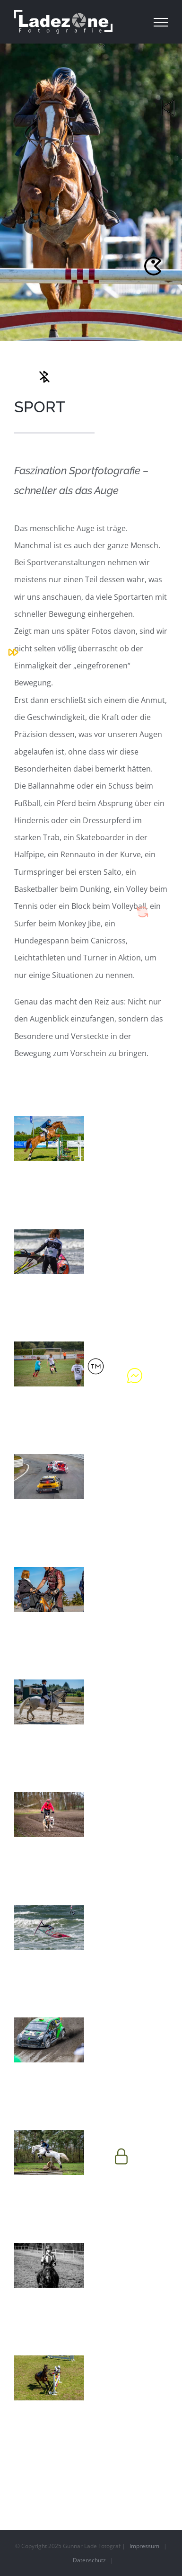 This screenshot has width=182, height=2576. Describe the element at coordinates (44, 377) in the screenshot. I see `bluetooth is disabled or turned off` at that location.